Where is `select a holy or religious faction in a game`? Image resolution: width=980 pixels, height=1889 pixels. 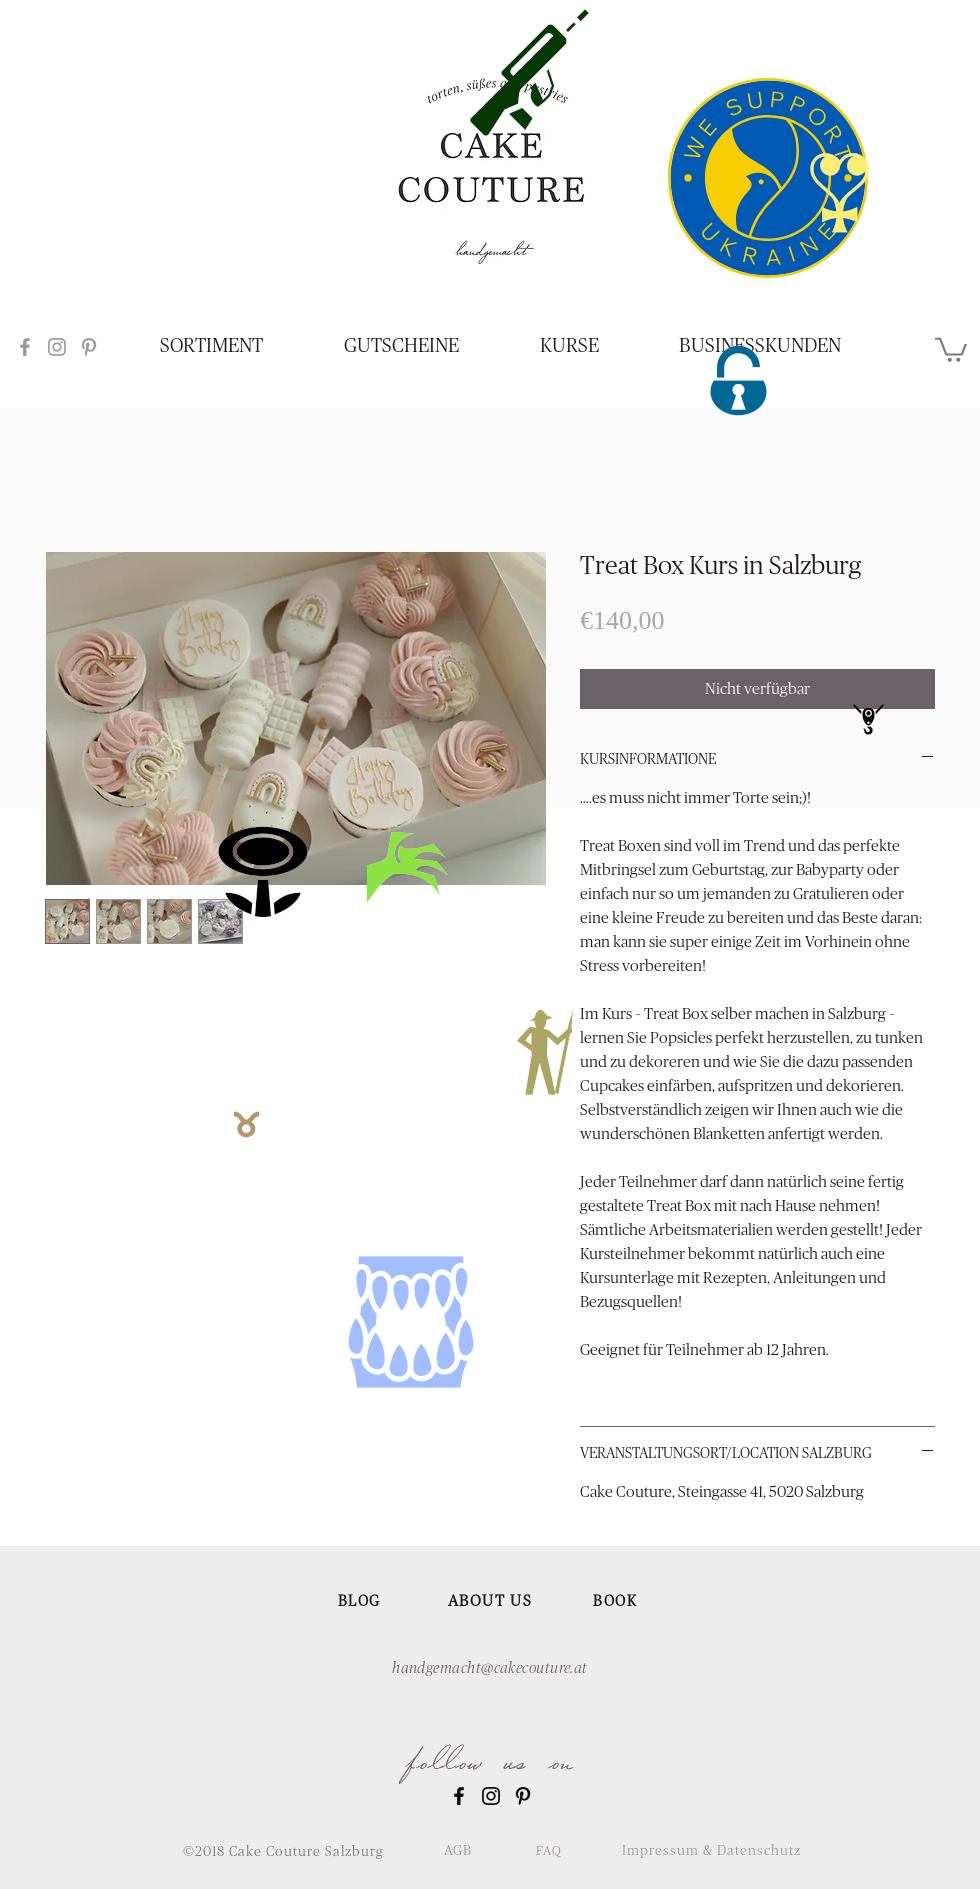 select a holy or religious faction in a game is located at coordinates (840, 192).